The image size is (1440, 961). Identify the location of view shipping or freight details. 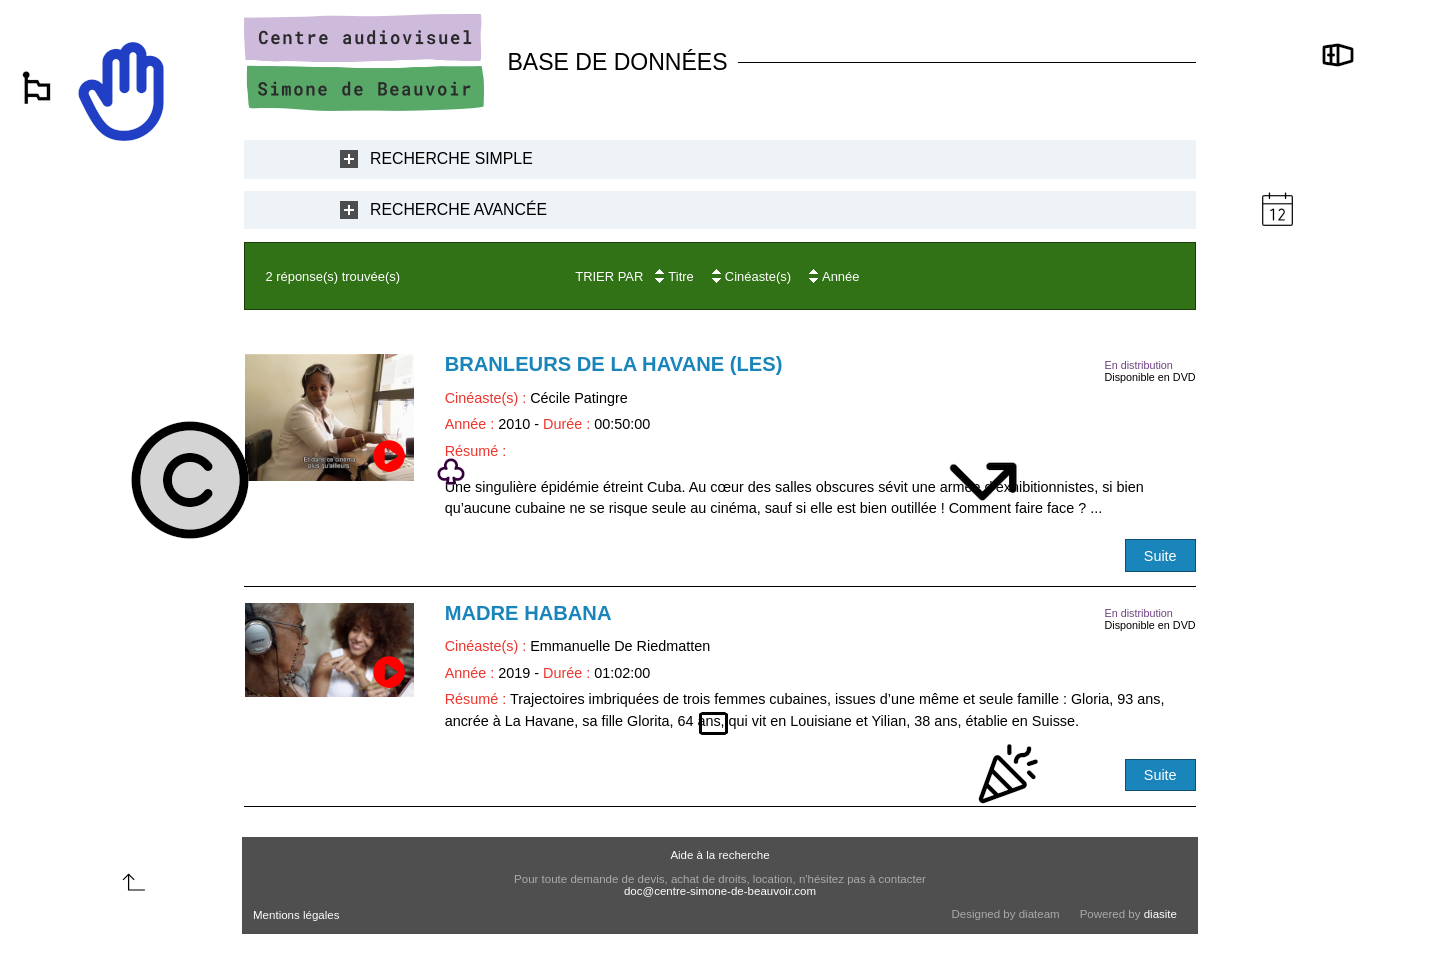
(1338, 55).